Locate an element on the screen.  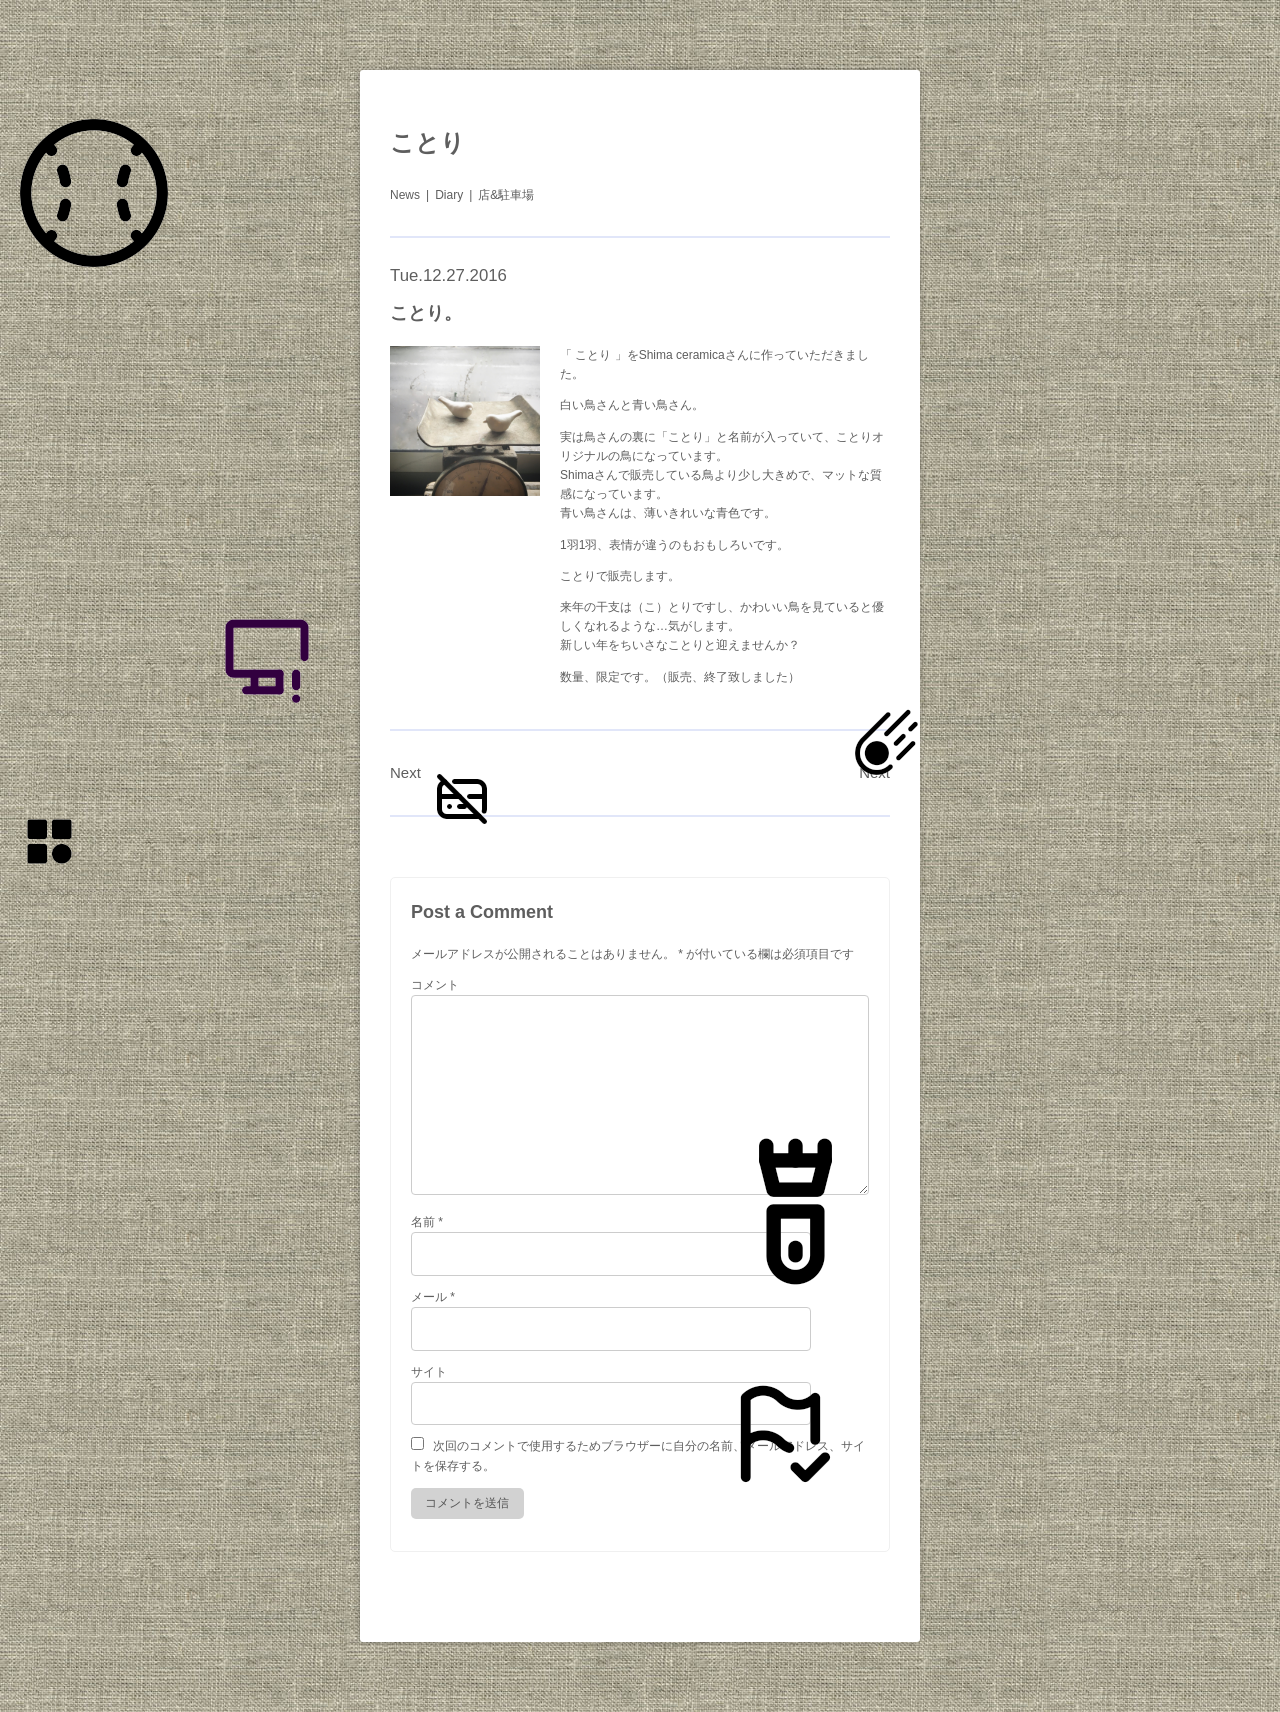
indicates a desktop device error or warning is located at coordinates (267, 657).